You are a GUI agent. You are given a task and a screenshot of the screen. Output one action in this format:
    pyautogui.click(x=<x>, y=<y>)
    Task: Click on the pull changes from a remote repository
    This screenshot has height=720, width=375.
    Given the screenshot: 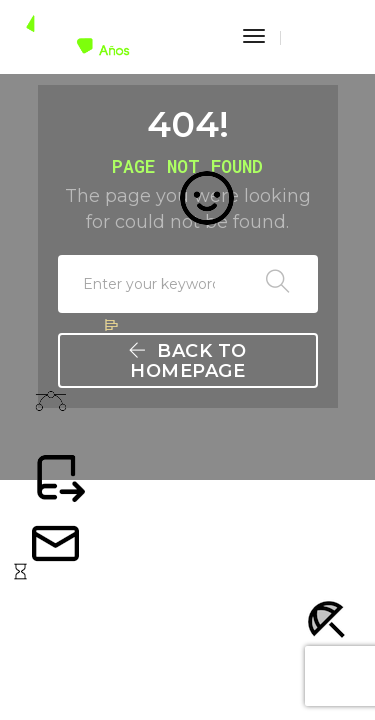 What is the action you would take?
    pyautogui.click(x=59, y=480)
    